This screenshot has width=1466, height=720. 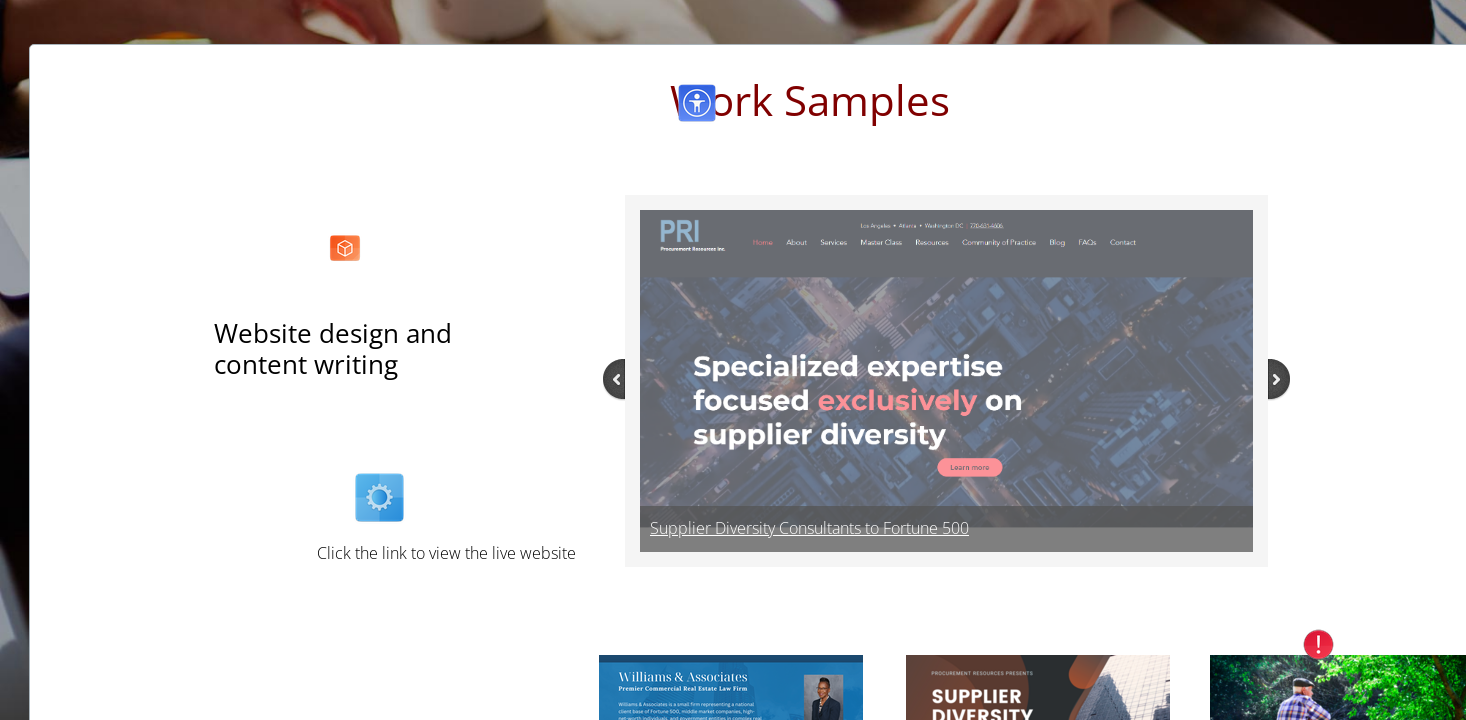 I want to click on access accessibility settings, so click(x=697, y=103).